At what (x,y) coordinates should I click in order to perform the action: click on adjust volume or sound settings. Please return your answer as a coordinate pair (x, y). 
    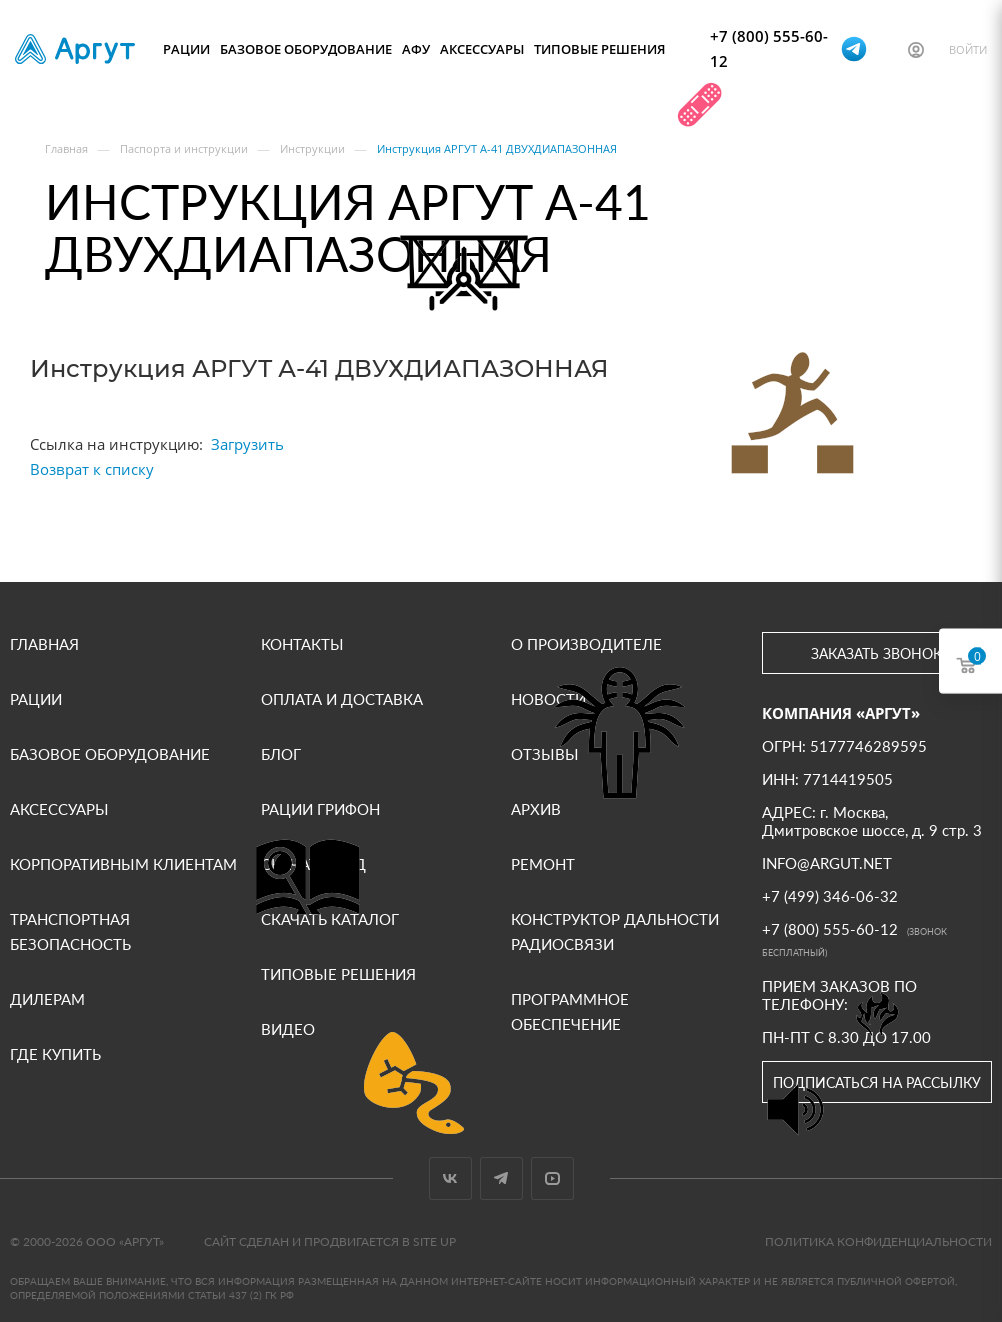
    Looking at the image, I should click on (795, 1109).